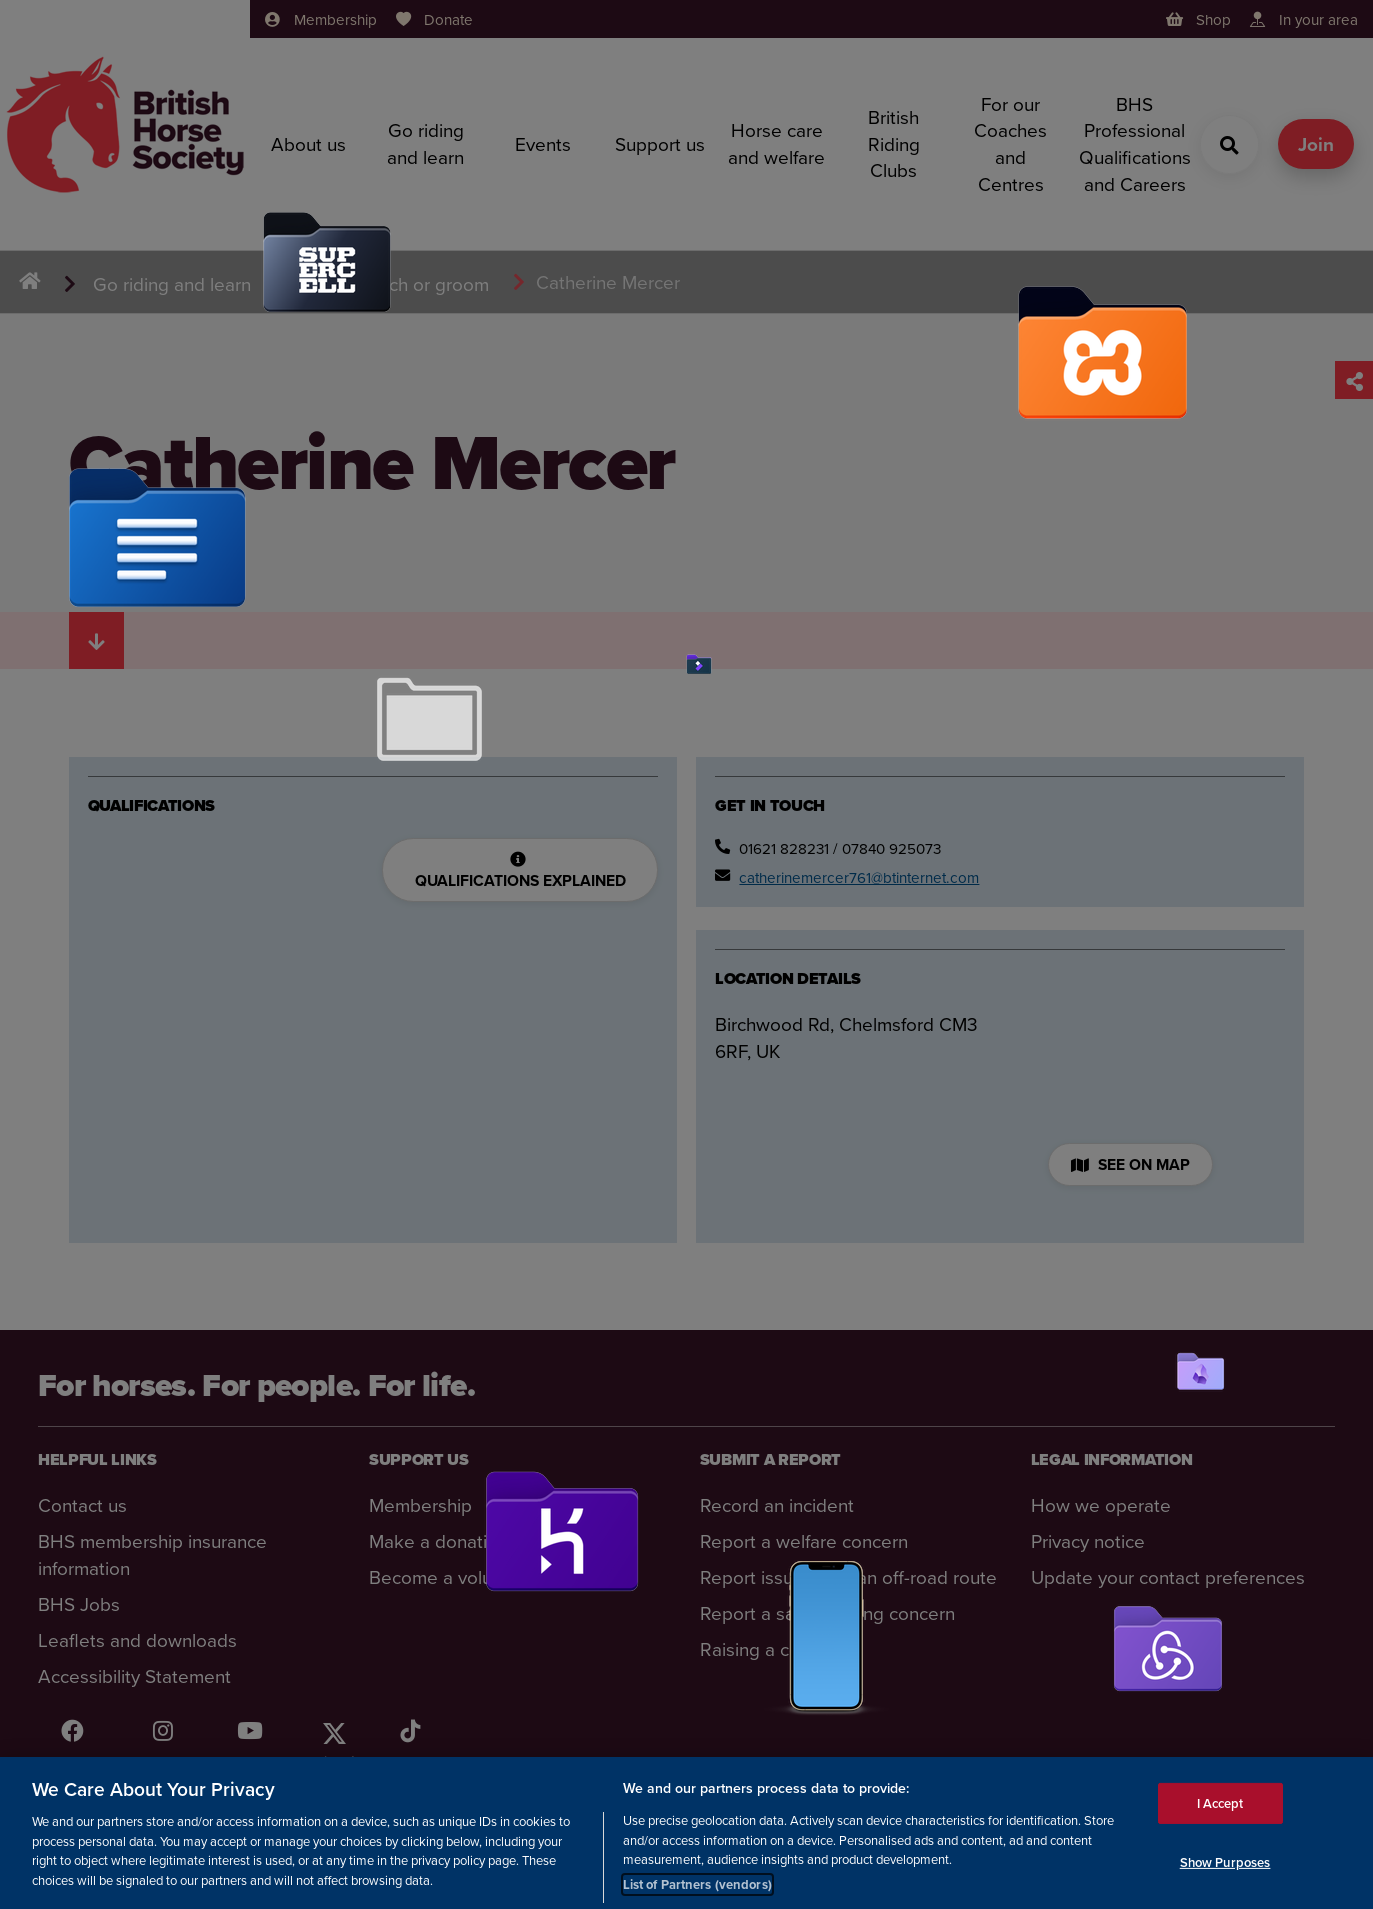 The height and width of the screenshot is (1909, 1373). What do you see at coordinates (156, 542) in the screenshot?
I see `open google docs folder` at bounding box center [156, 542].